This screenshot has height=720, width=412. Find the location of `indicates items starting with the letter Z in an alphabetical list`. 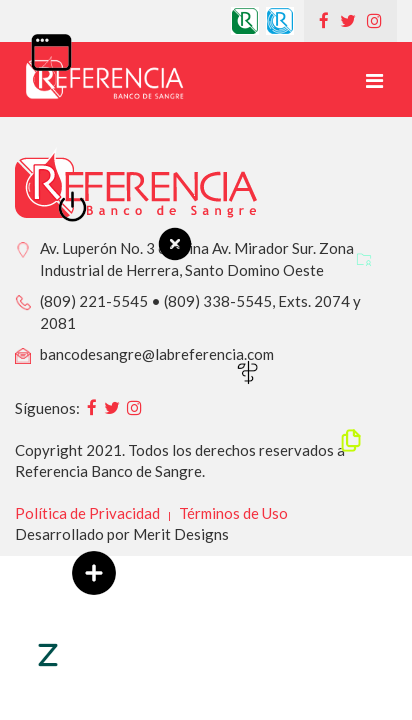

indicates items starting with the letter Z in an alphabetical list is located at coordinates (48, 655).